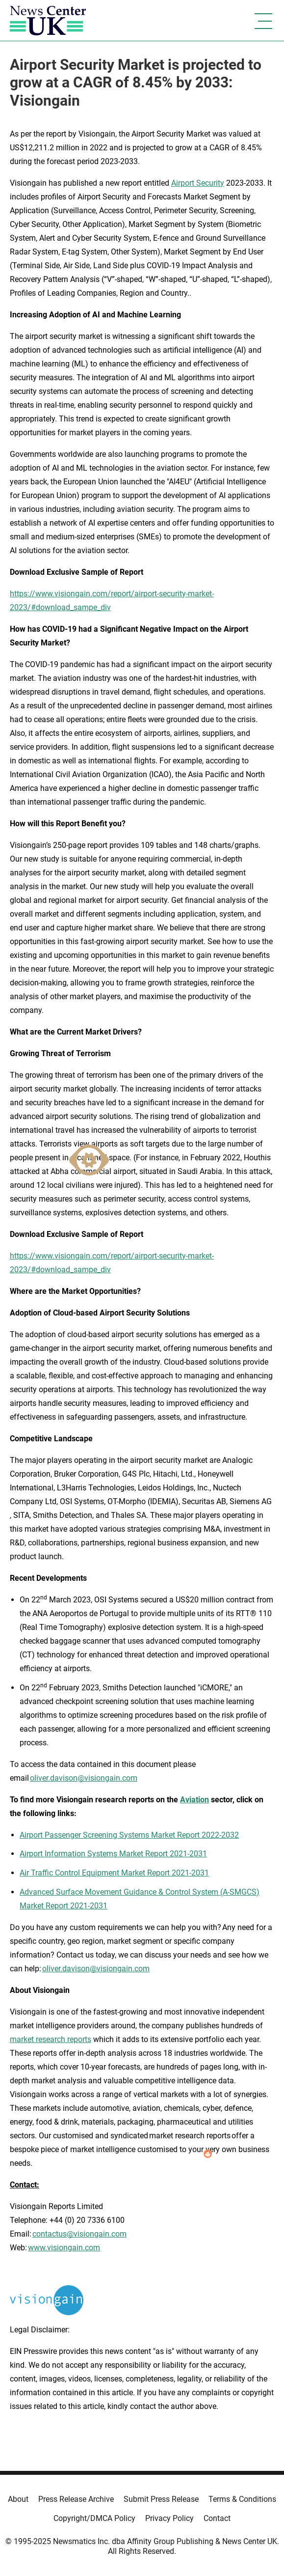  Describe the element at coordinates (207, 2154) in the screenshot. I see `navigate to MentorCruise platform` at that location.